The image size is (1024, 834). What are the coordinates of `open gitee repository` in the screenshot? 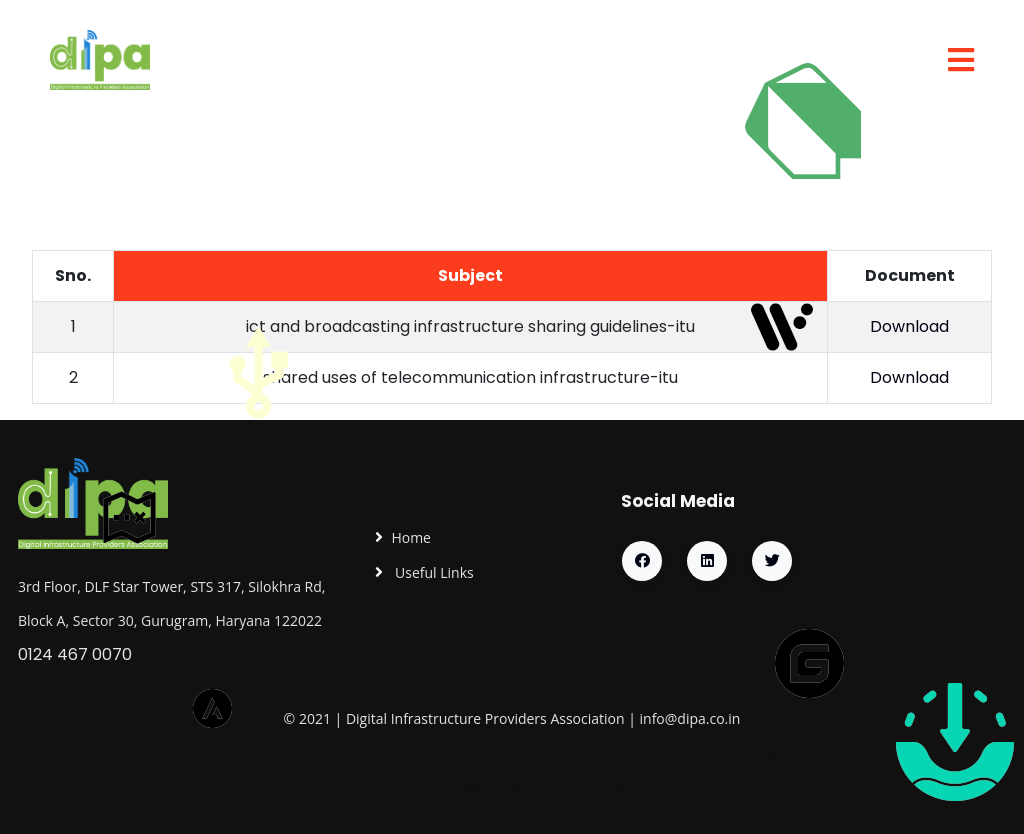 It's located at (809, 663).